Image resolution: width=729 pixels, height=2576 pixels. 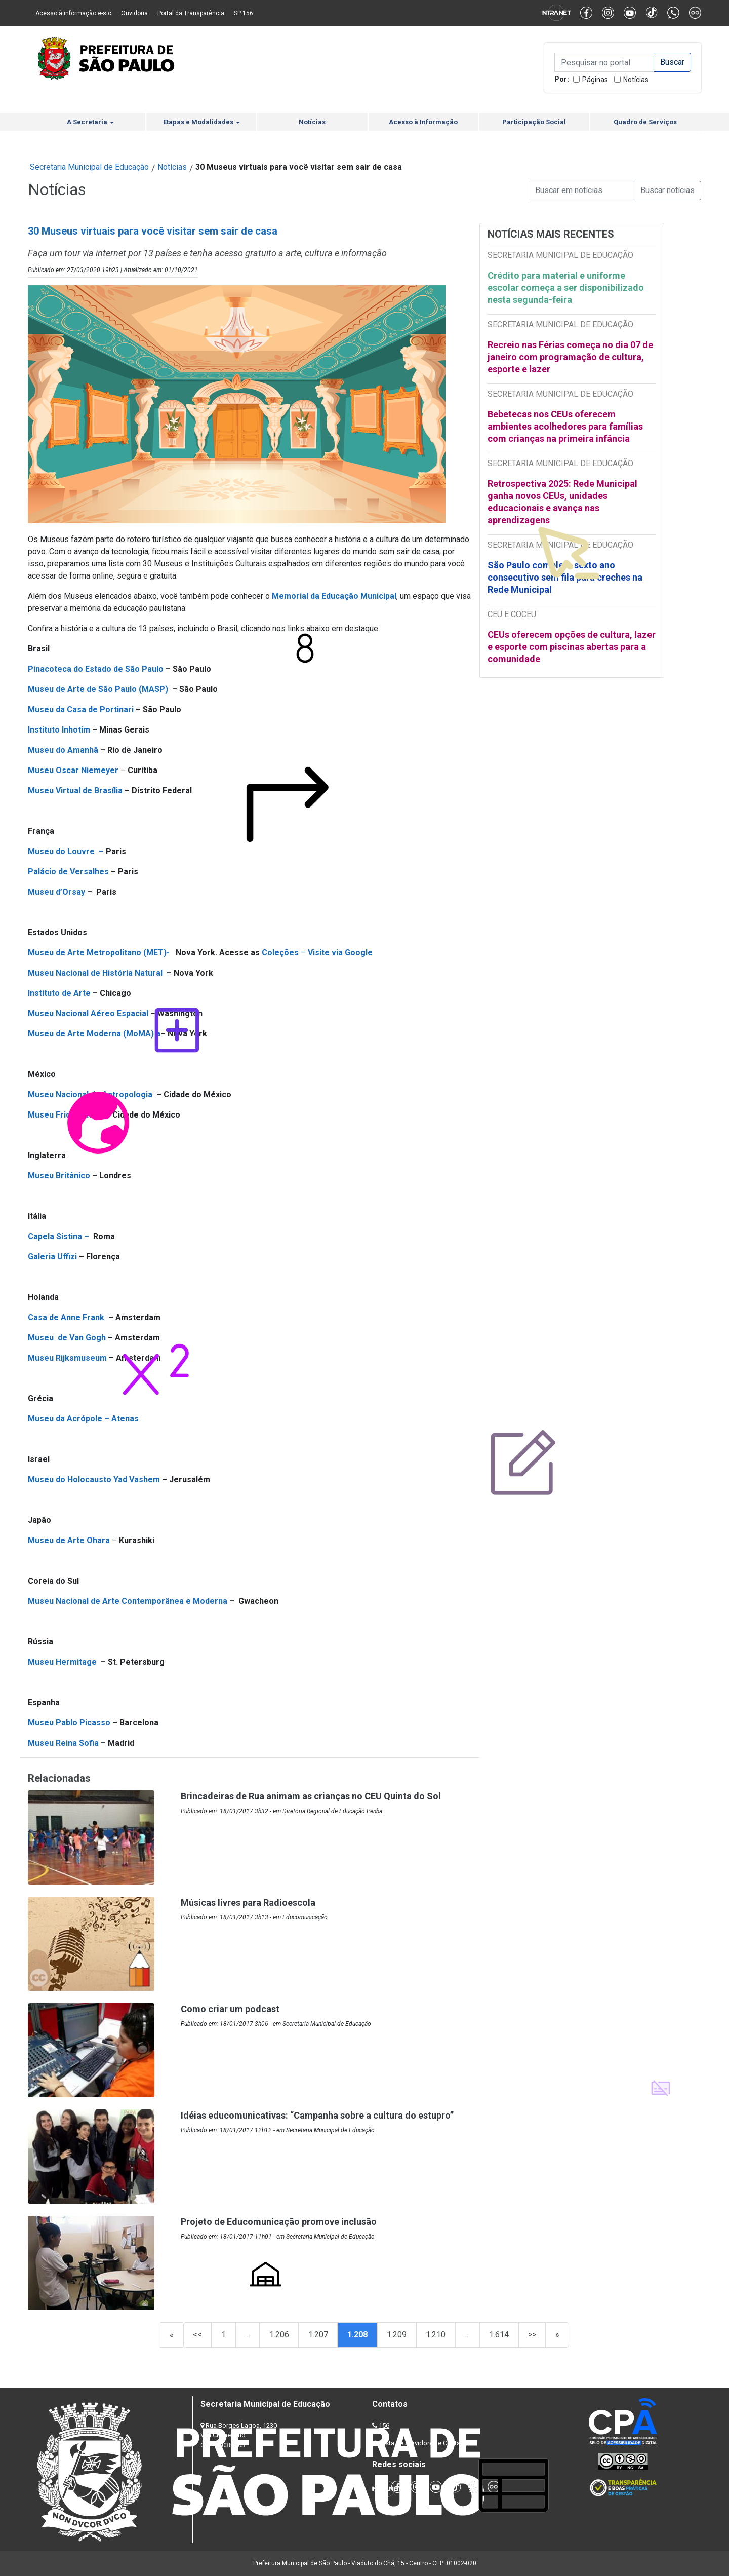 What do you see at coordinates (305, 648) in the screenshot?
I see `indicates the number eight in a sequence or list` at bounding box center [305, 648].